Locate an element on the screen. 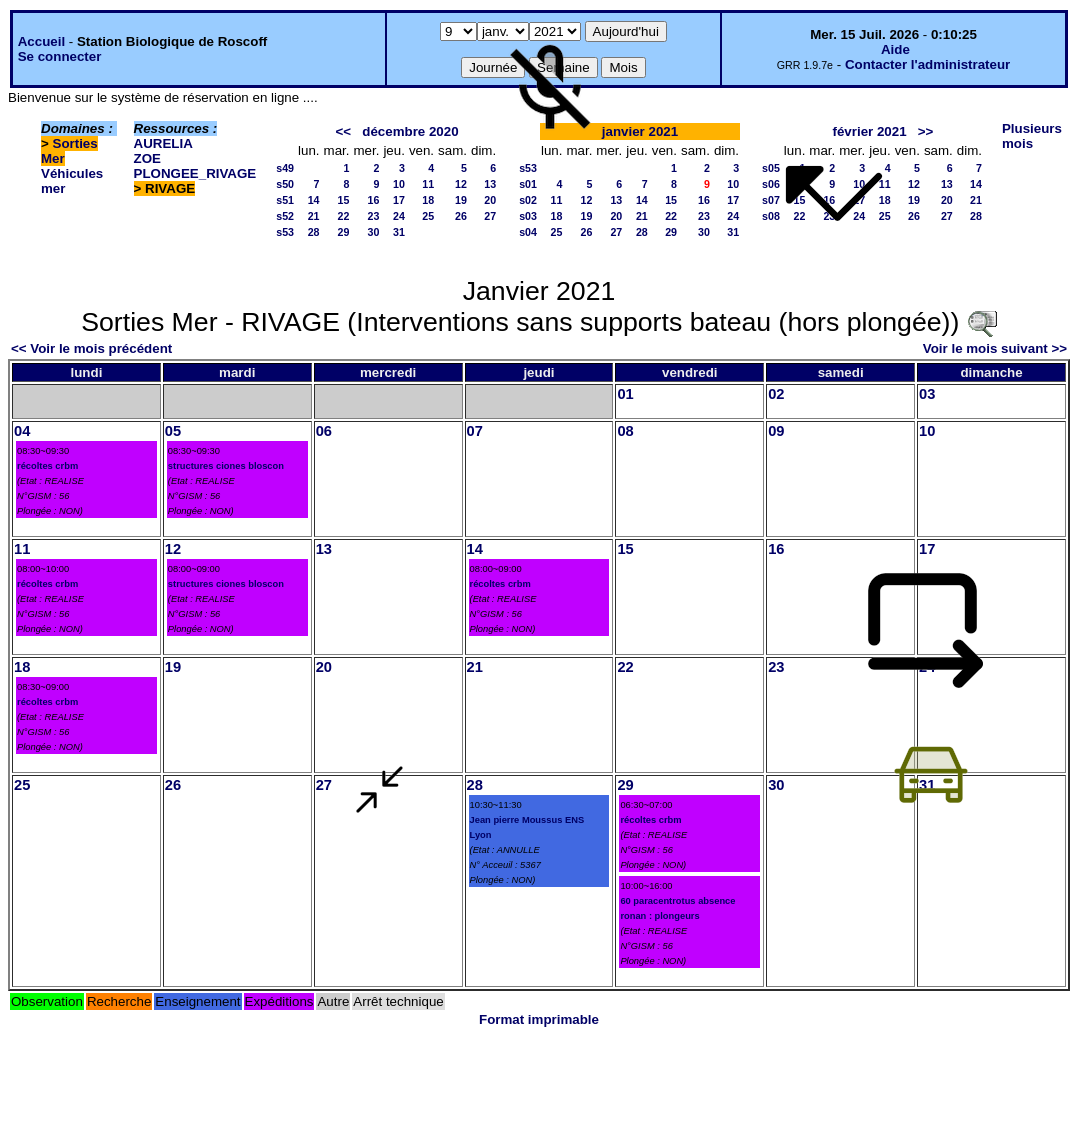 The image size is (1078, 1145). auto-fit content to the right edge is located at coordinates (922, 627).